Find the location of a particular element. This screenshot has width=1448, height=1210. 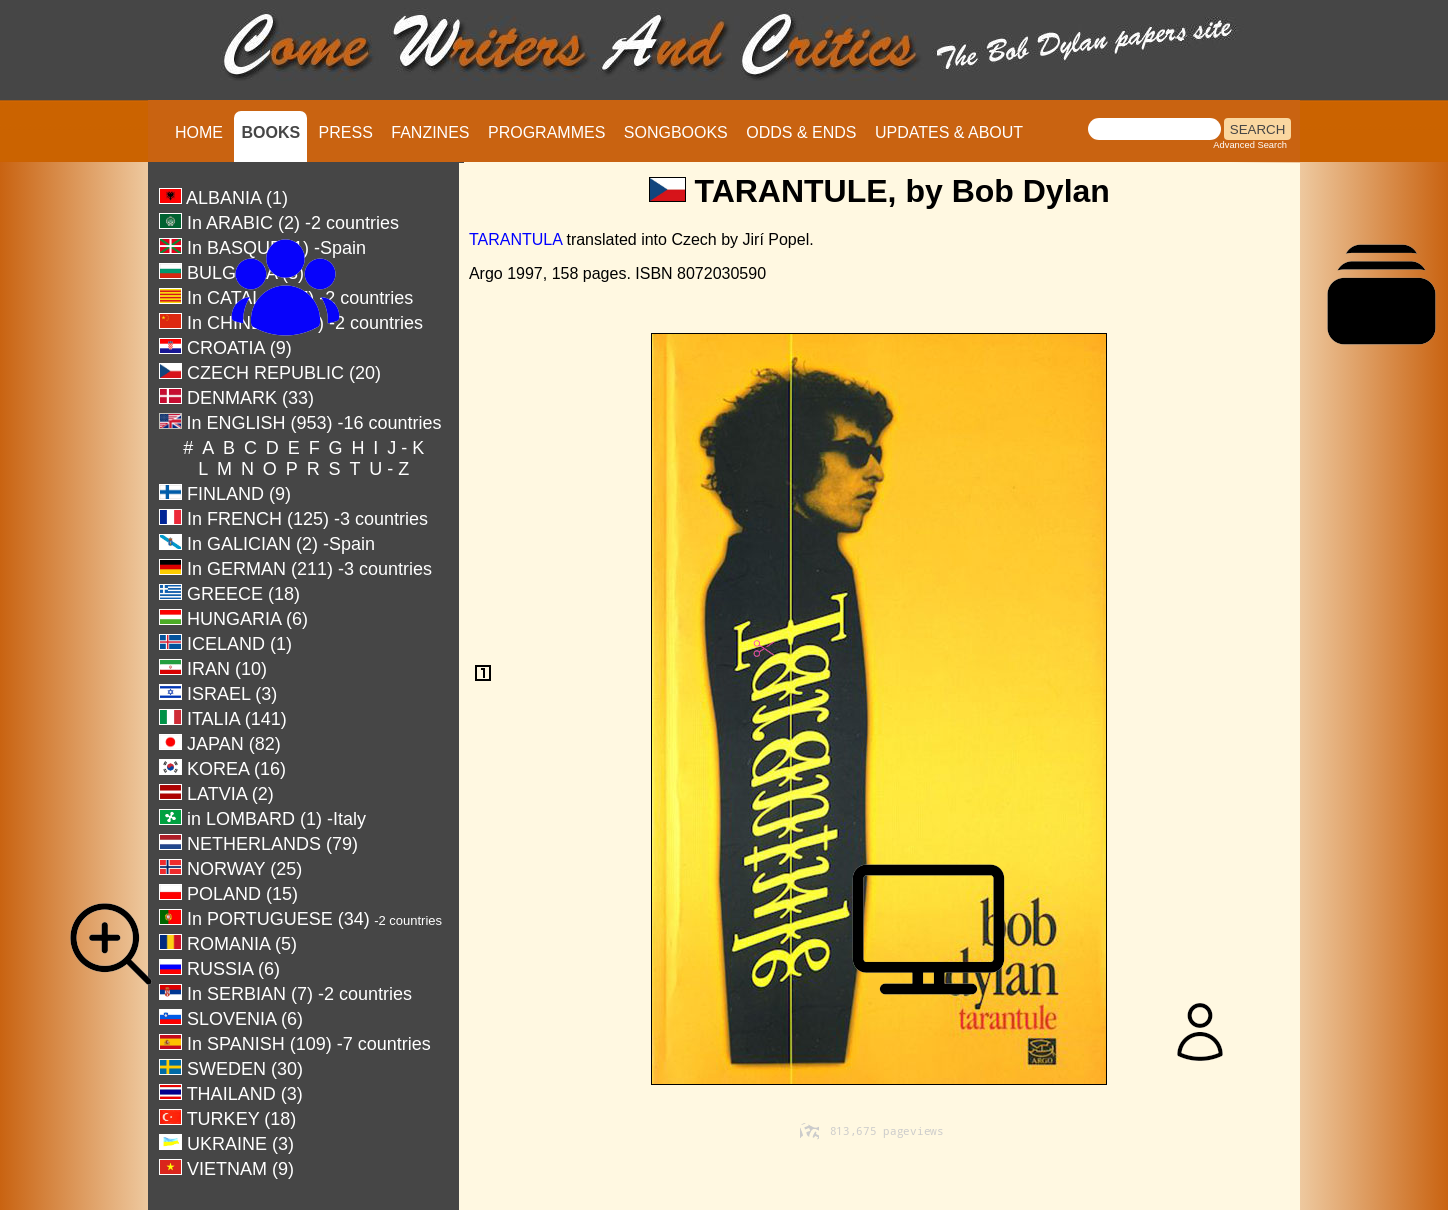

view group members or team is located at coordinates (285, 285).